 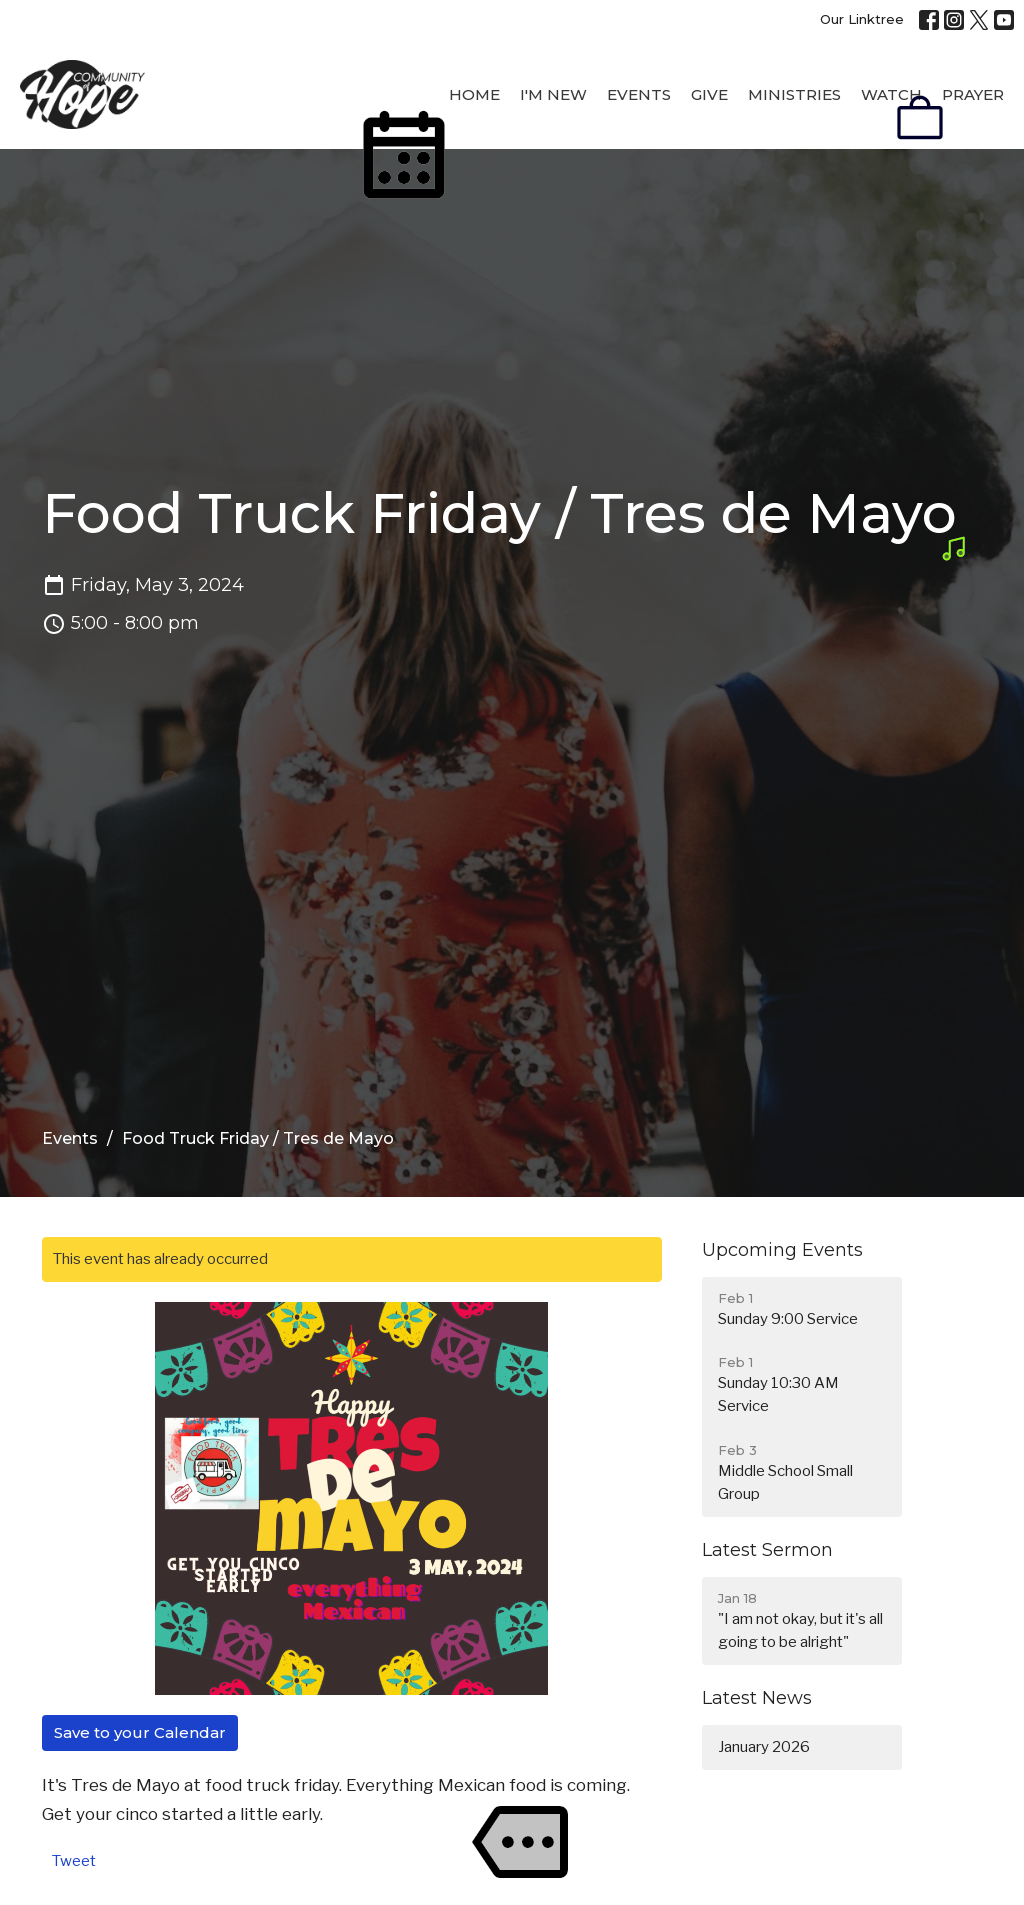 I want to click on access music library or audio files, so click(x=955, y=549).